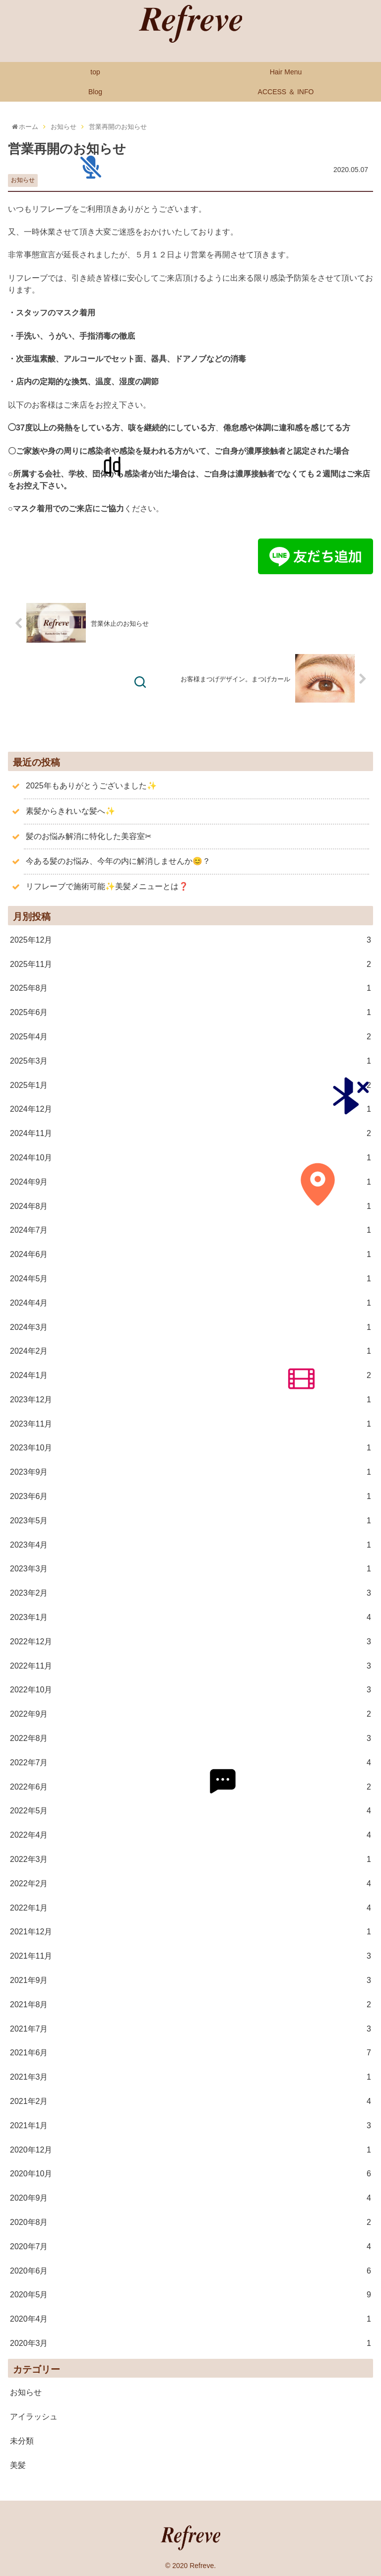 This screenshot has width=381, height=2576. What do you see at coordinates (301, 1378) in the screenshot?
I see `view video or film content` at bounding box center [301, 1378].